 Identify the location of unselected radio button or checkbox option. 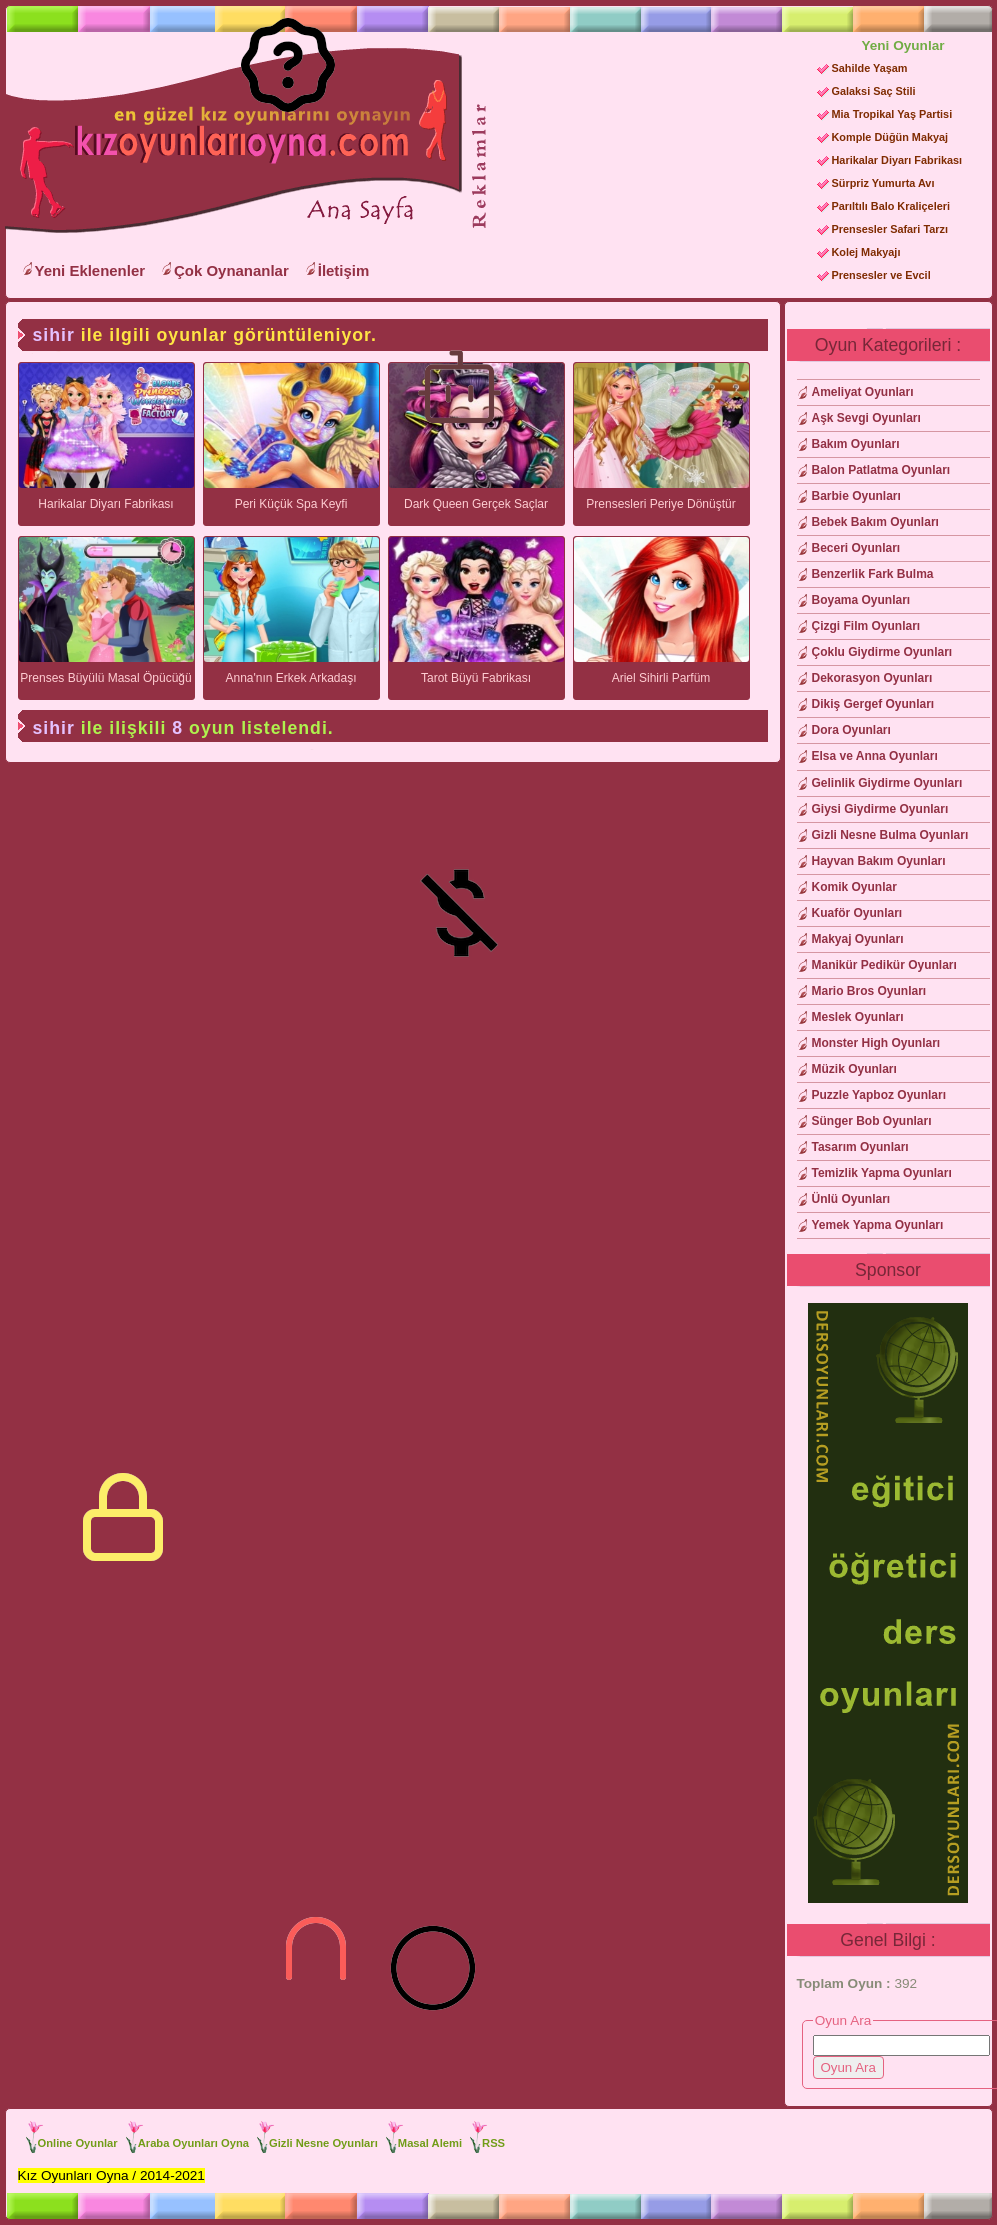
(433, 1968).